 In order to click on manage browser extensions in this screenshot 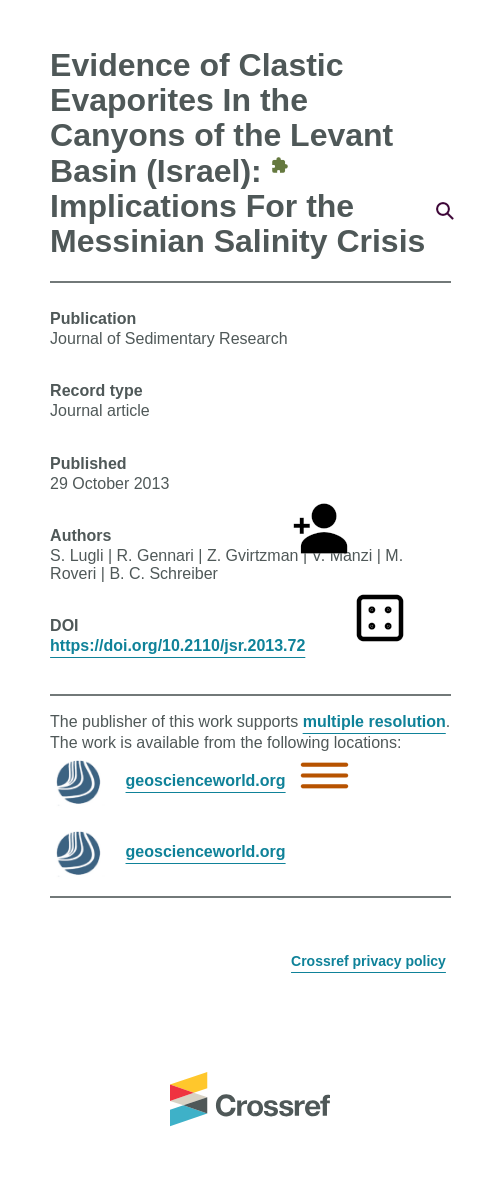, I will do `click(280, 165)`.